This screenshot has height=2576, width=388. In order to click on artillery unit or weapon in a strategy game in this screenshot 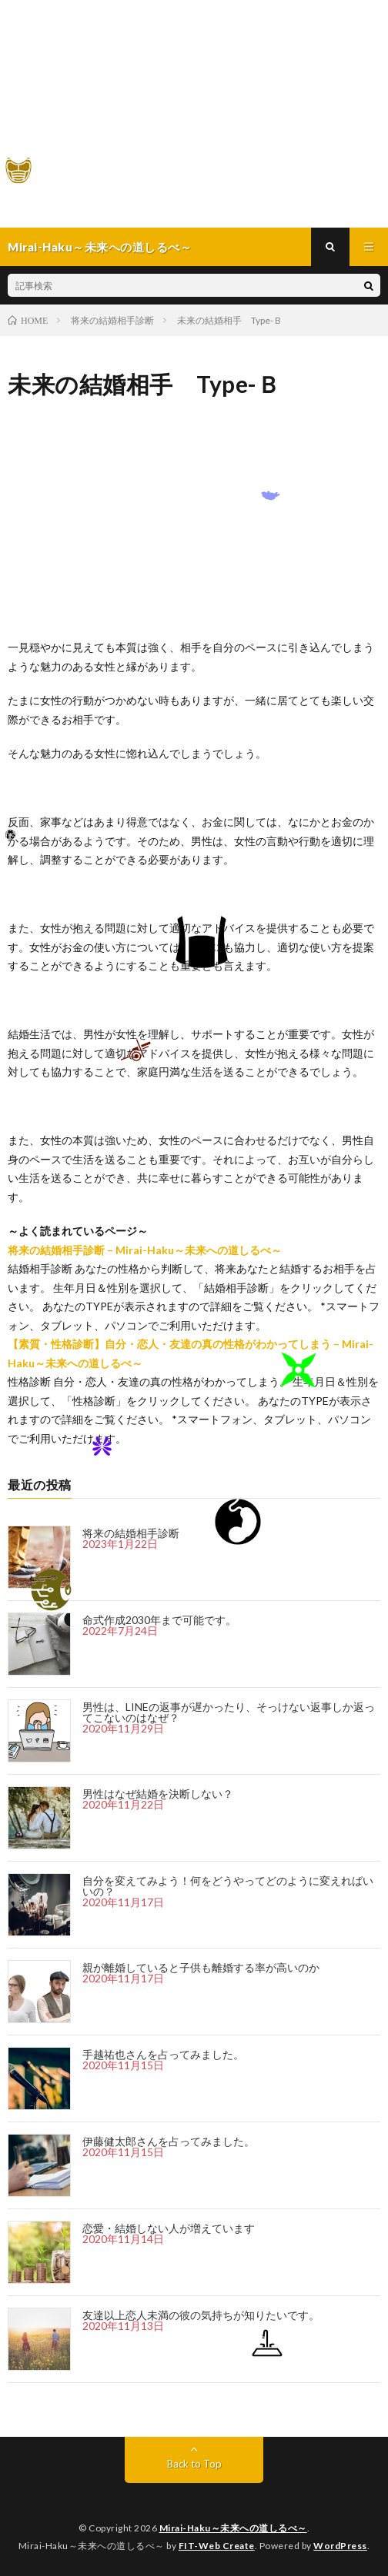, I will do `click(136, 1046)`.